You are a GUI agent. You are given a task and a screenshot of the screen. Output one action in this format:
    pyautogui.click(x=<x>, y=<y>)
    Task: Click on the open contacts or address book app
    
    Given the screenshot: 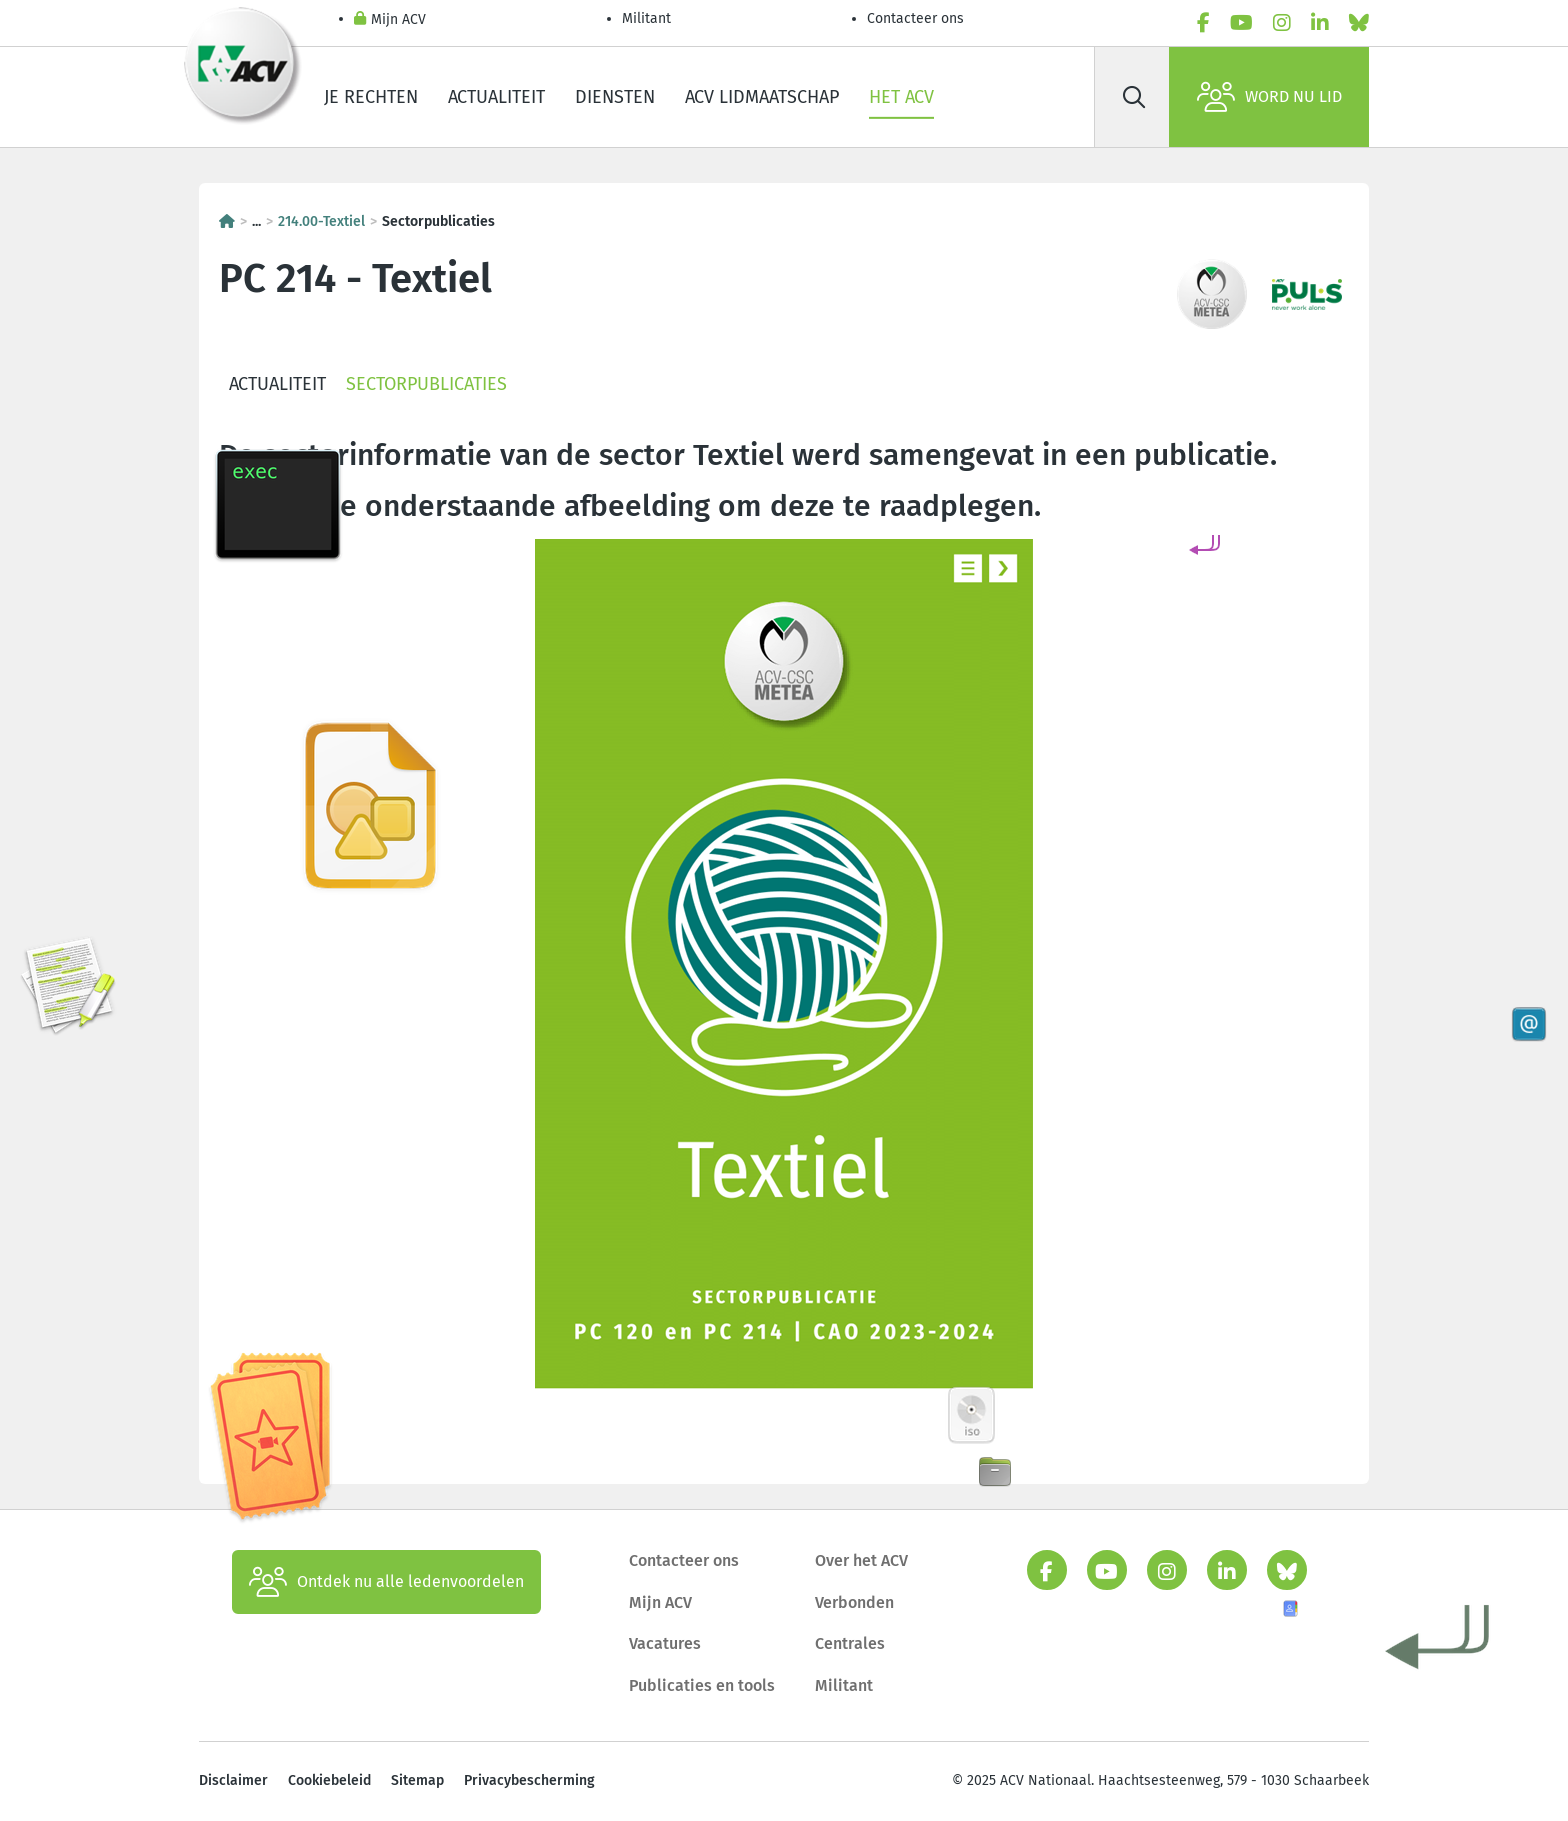 What is the action you would take?
    pyautogui.click(x=1290, y=1608)
    